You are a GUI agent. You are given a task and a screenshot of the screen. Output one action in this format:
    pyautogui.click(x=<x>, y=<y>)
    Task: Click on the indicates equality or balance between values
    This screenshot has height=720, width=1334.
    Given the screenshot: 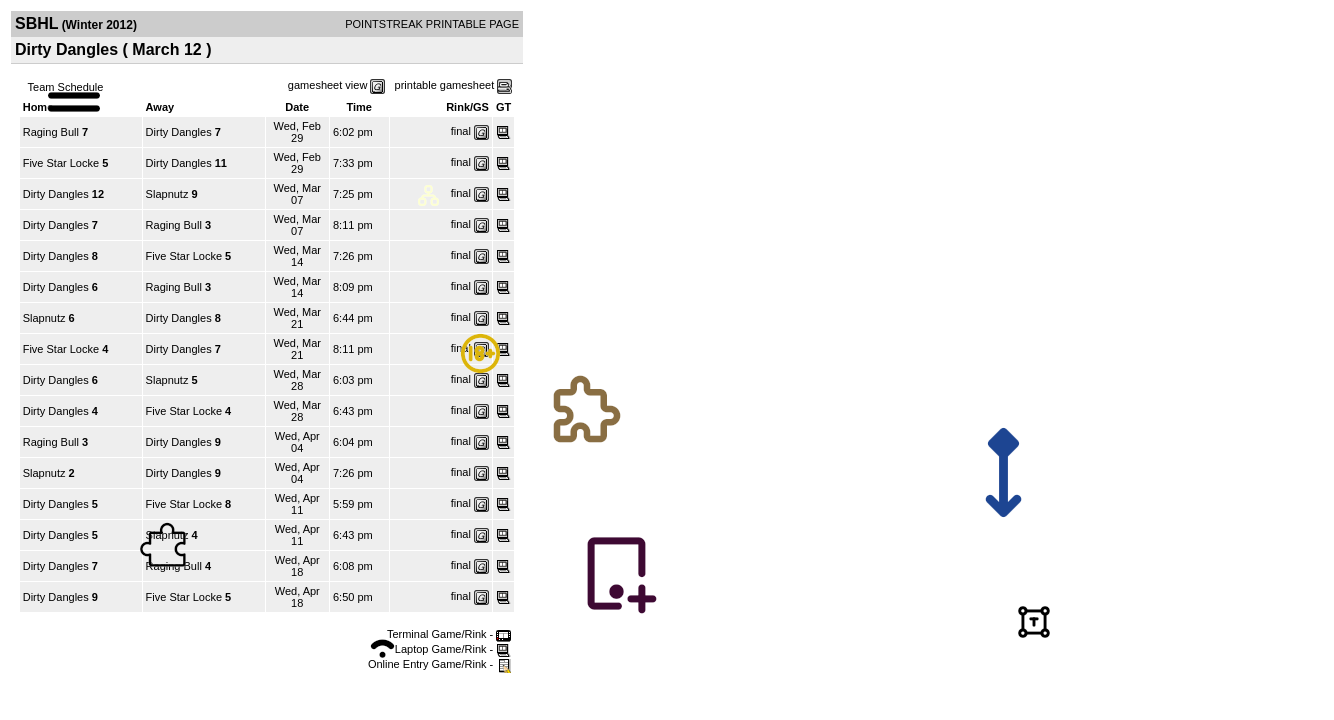 What is the action you would take?
    pyautogui.click(x=74, y=102)
    